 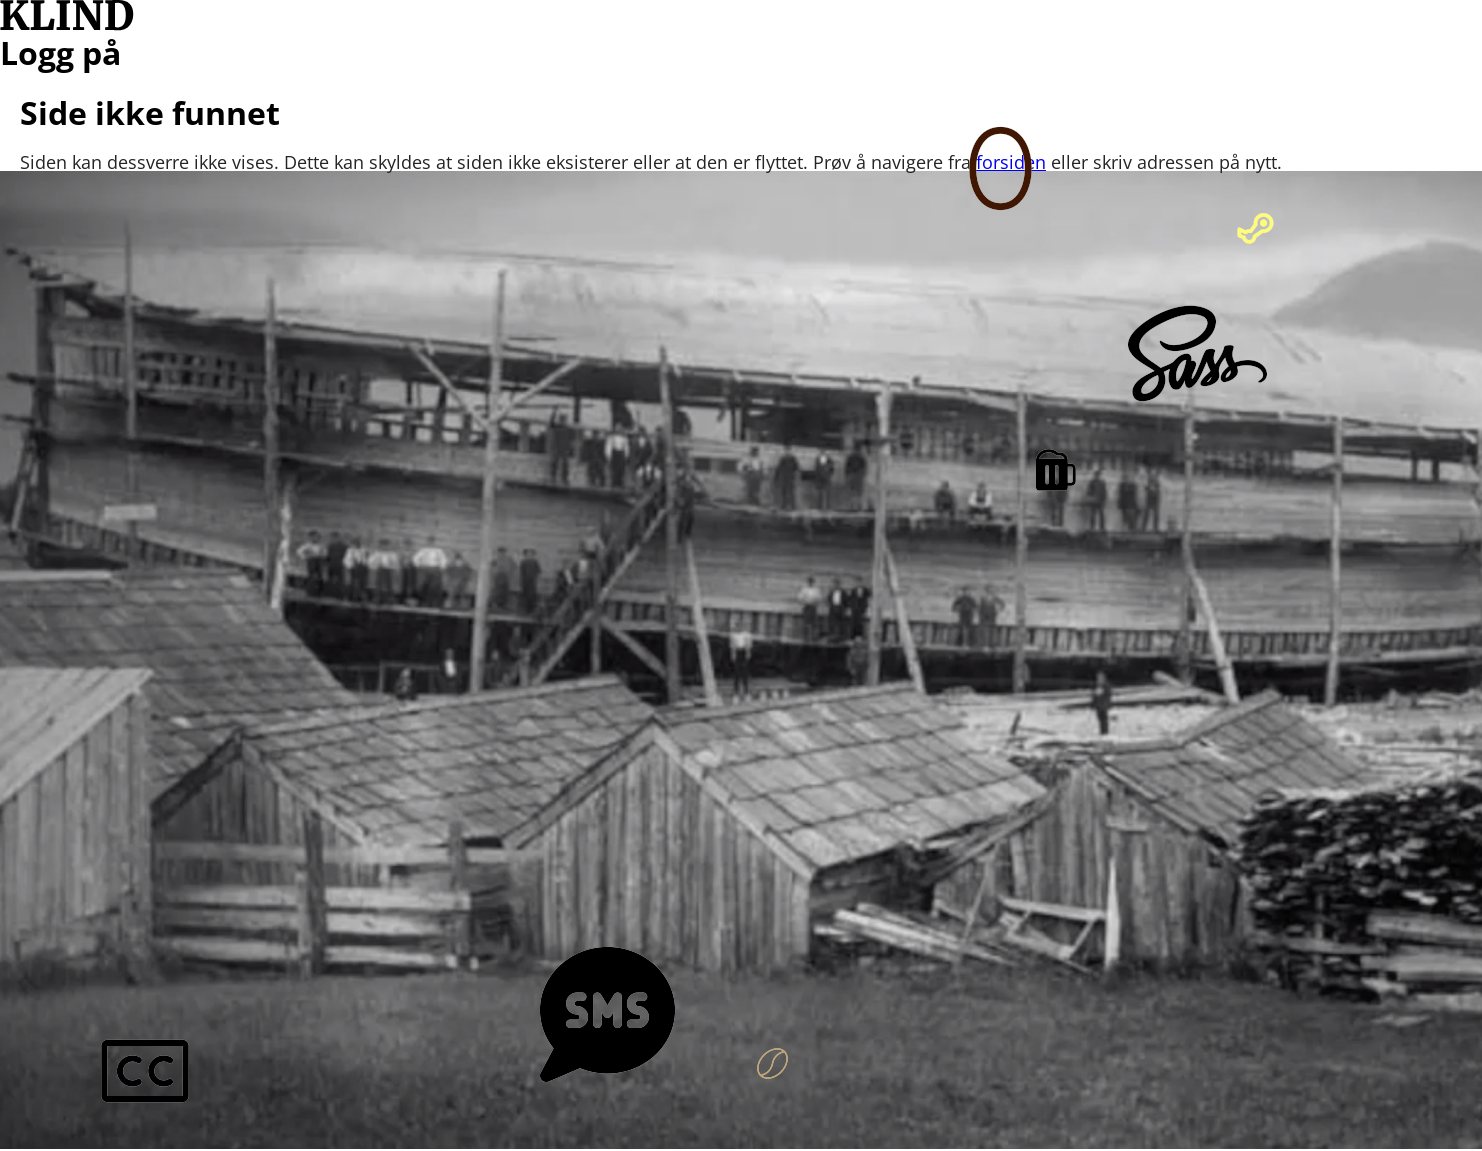 What do you see at coordinates (1255, 227) in the screenshot?
I see `open Steam gaming platform` at bounding box center [1255, 227].